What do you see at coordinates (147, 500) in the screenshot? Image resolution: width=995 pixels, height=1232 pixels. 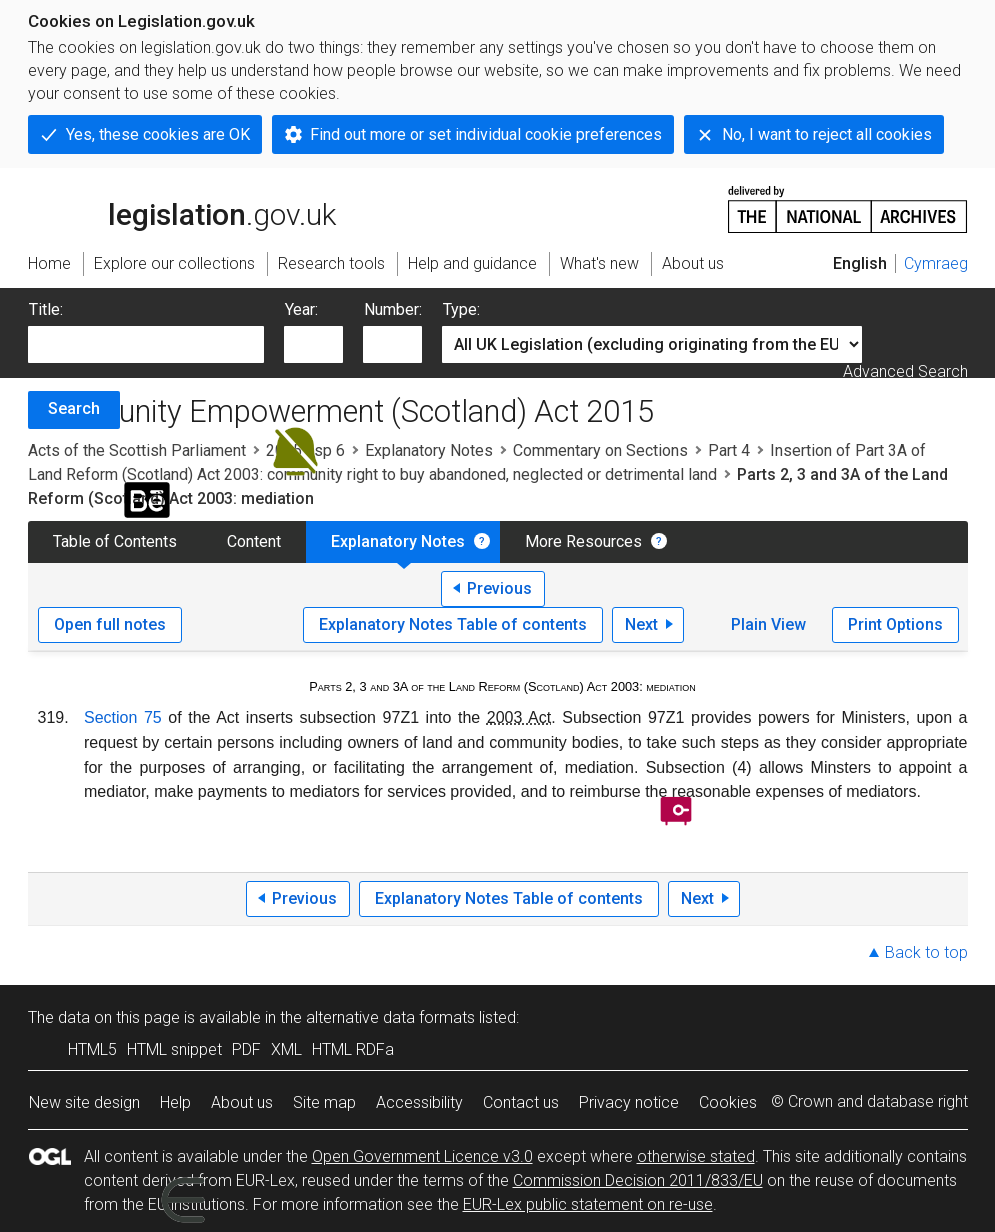 I see `view behance portfolio` at bounding box center [147, 500].